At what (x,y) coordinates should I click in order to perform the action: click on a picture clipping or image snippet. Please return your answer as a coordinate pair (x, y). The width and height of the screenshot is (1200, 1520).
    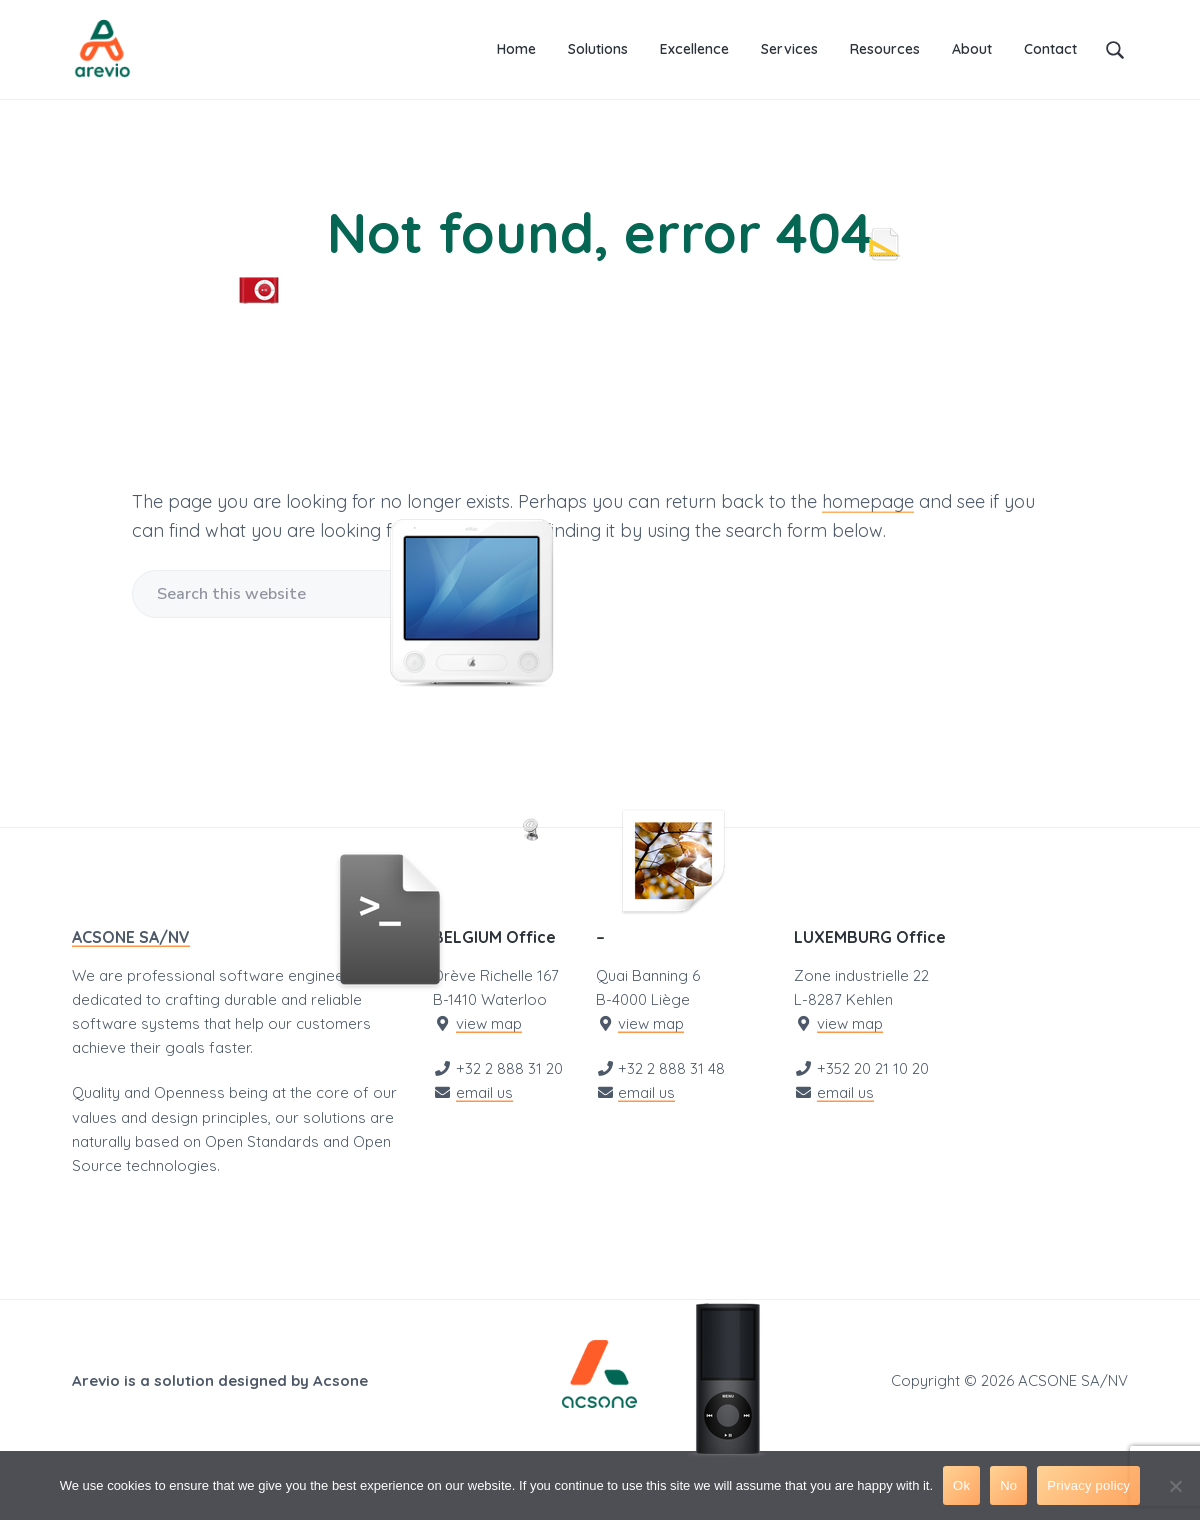
    Looking at the image, I should click on (673, 863).